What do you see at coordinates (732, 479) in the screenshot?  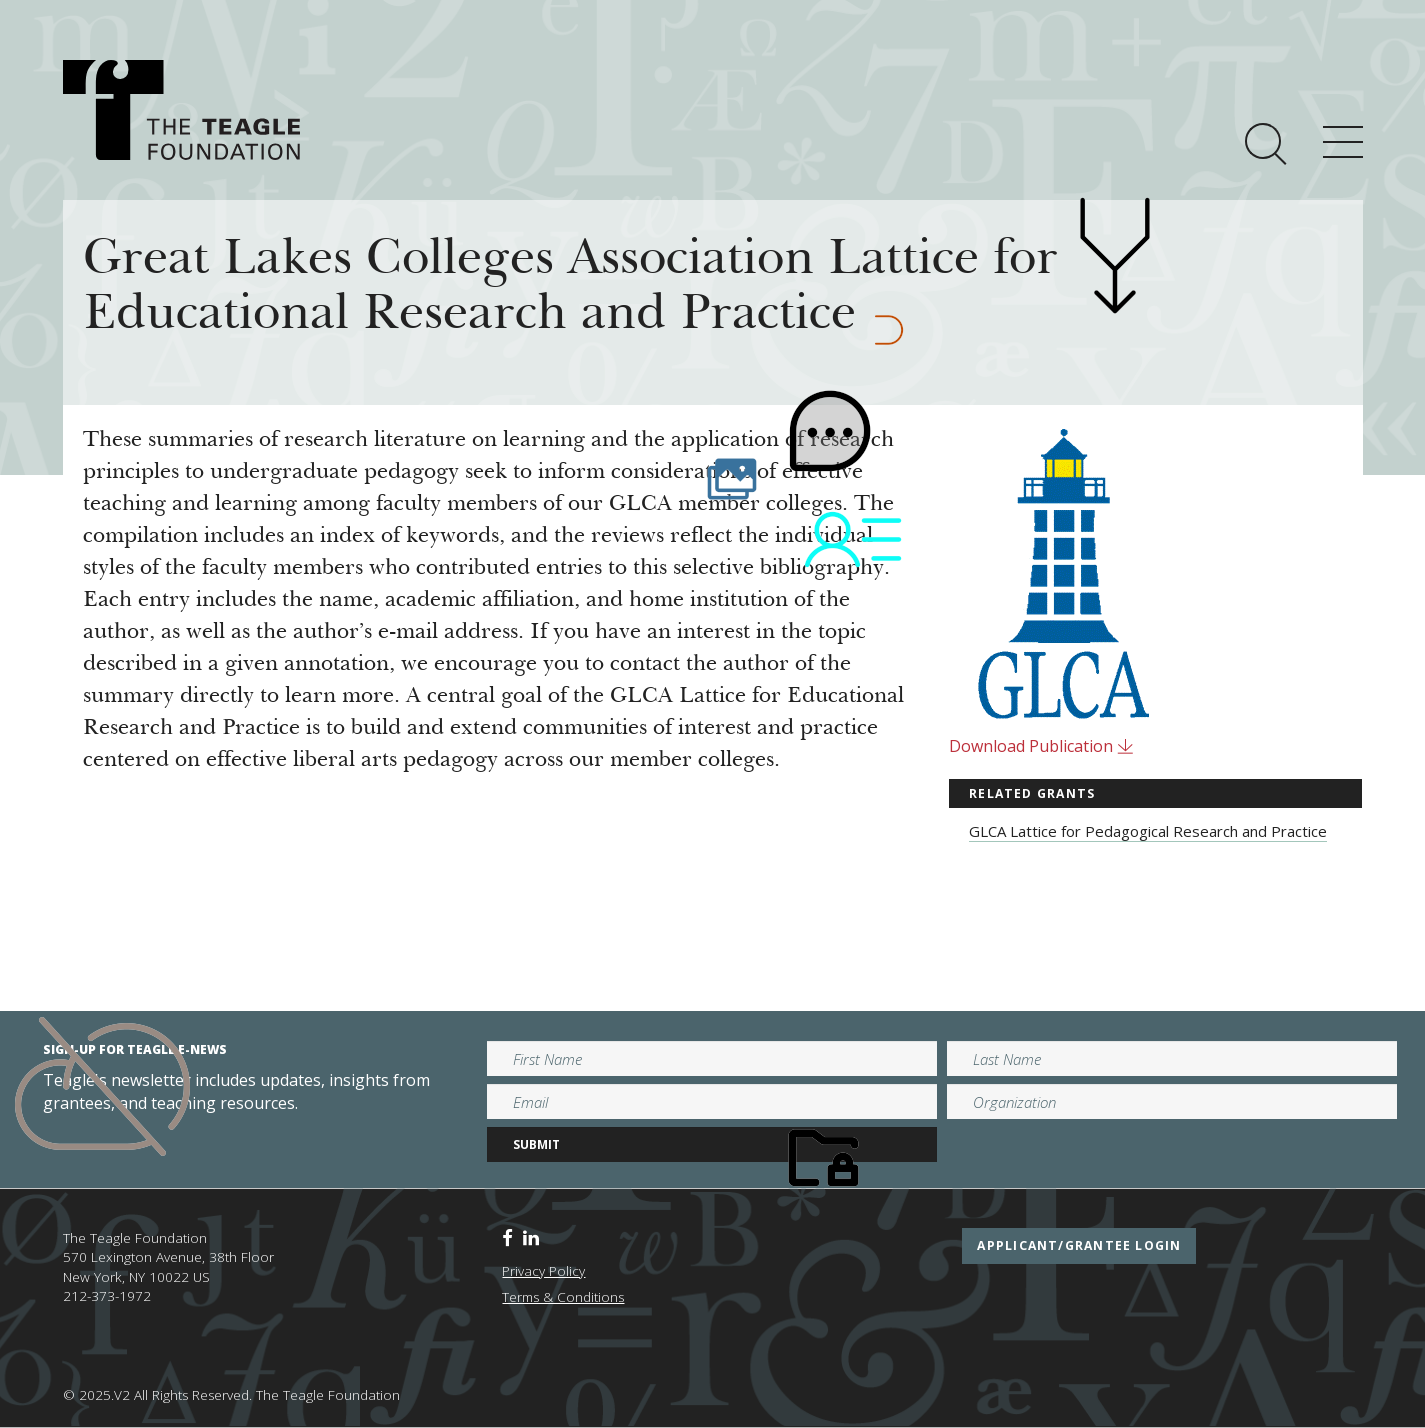 I see `view photo gallery or image library` at bounding box center [732, 479].